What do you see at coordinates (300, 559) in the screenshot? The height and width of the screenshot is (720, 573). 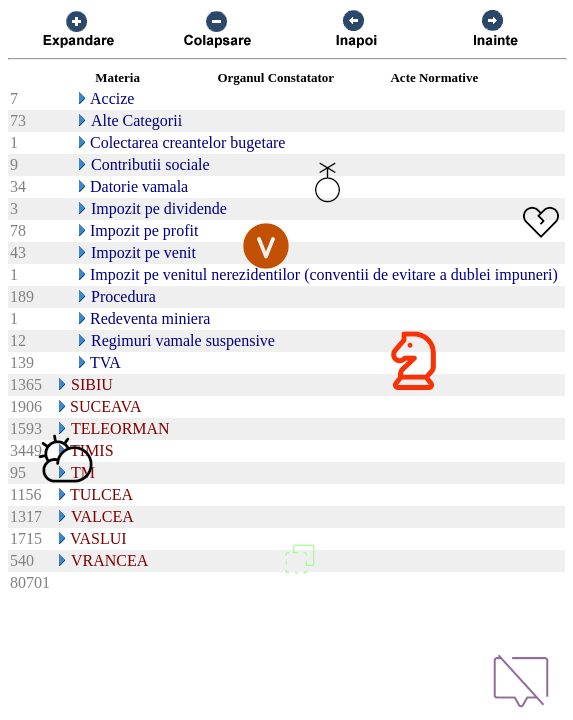 I see `bring selection to front layer` at bounding box center [300, 559].